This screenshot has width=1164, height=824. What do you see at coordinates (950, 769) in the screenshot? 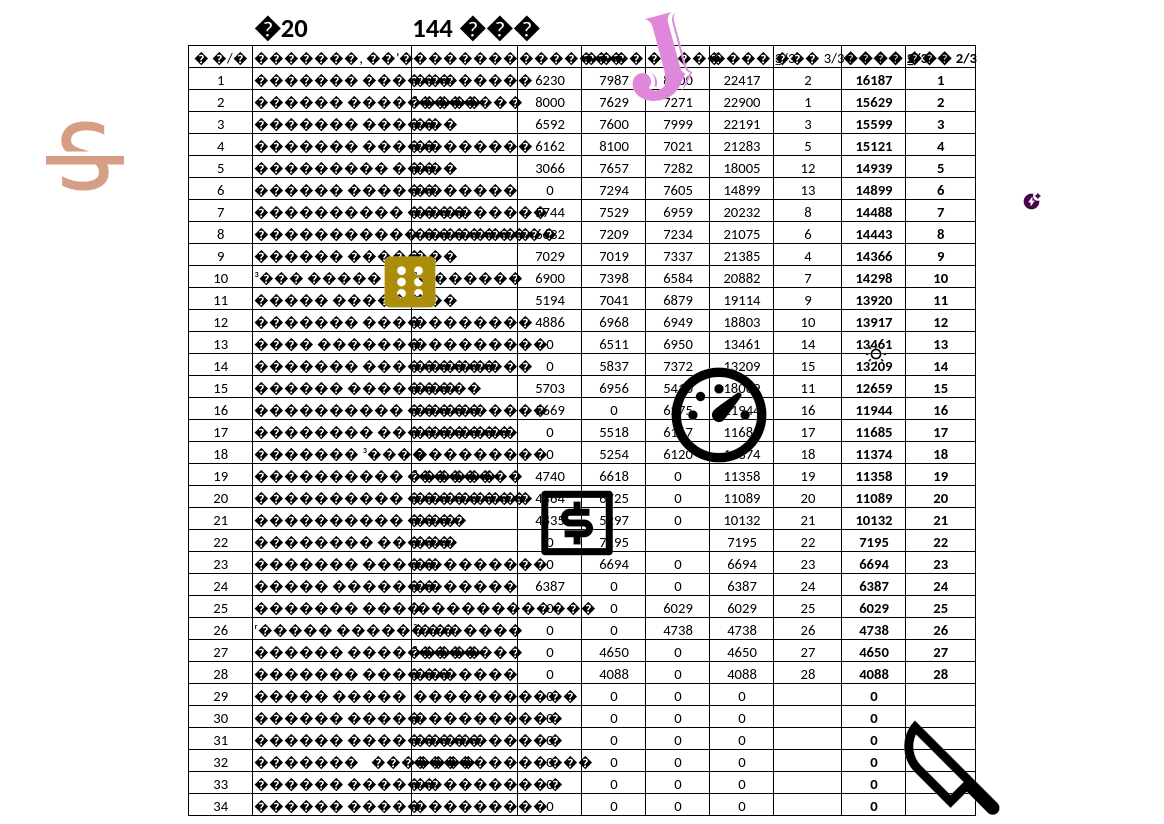
I see `access cooking or recipe features` at bounding box center [950, 769].